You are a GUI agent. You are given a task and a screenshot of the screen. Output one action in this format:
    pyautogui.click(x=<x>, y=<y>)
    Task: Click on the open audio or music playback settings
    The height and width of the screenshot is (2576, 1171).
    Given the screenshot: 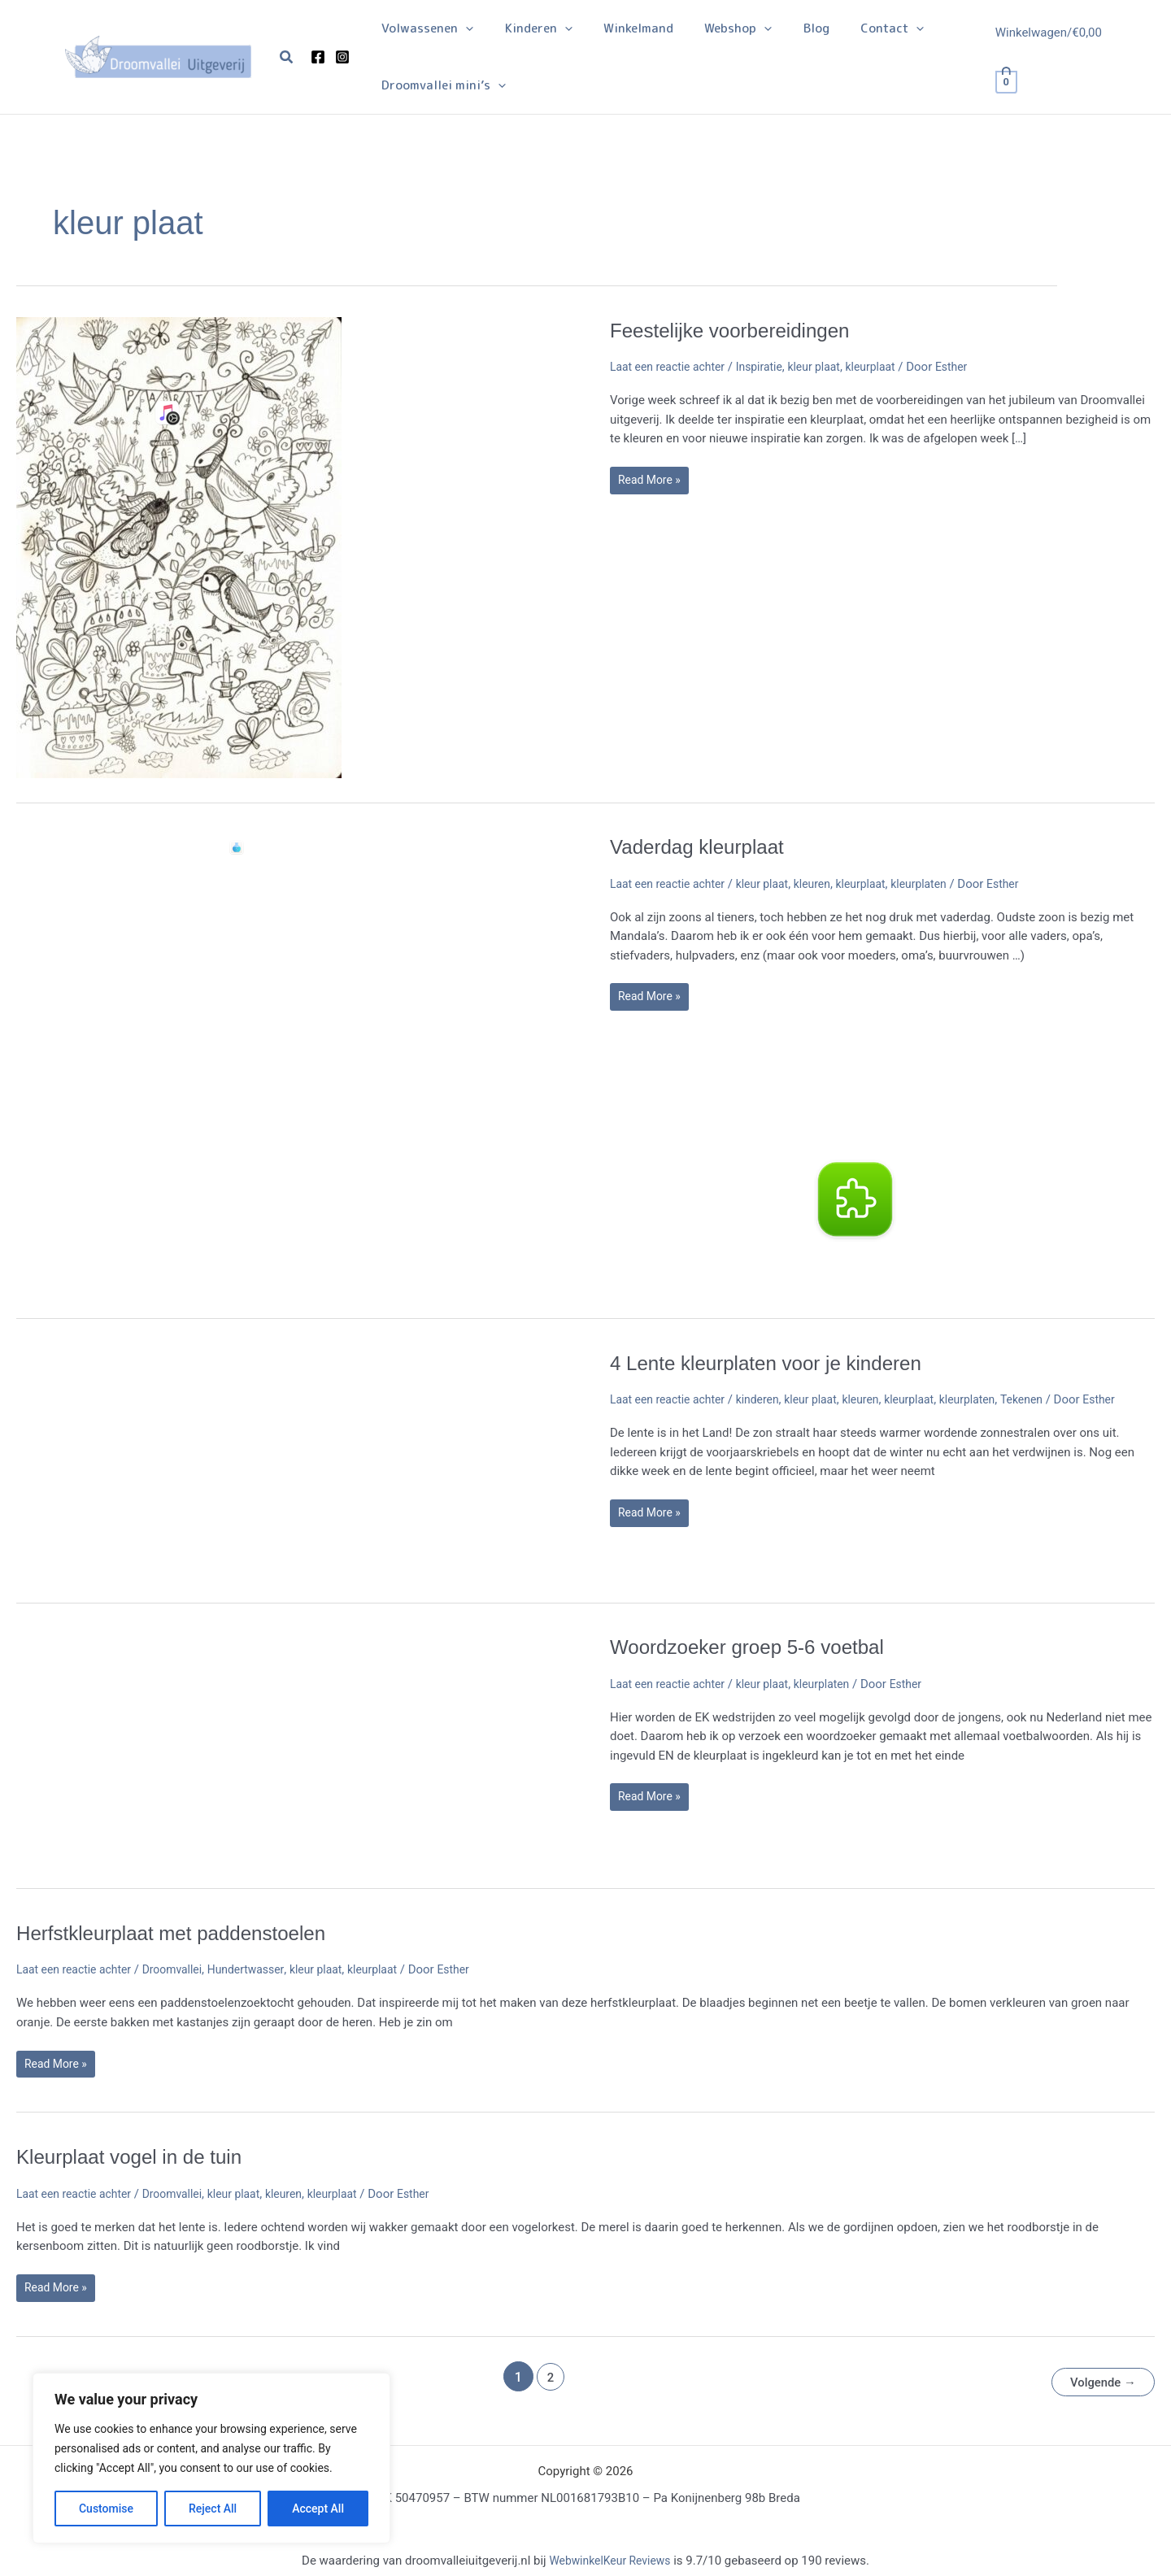 What is the action you would take?
    pyautogui.click(x=167, y=412)
    